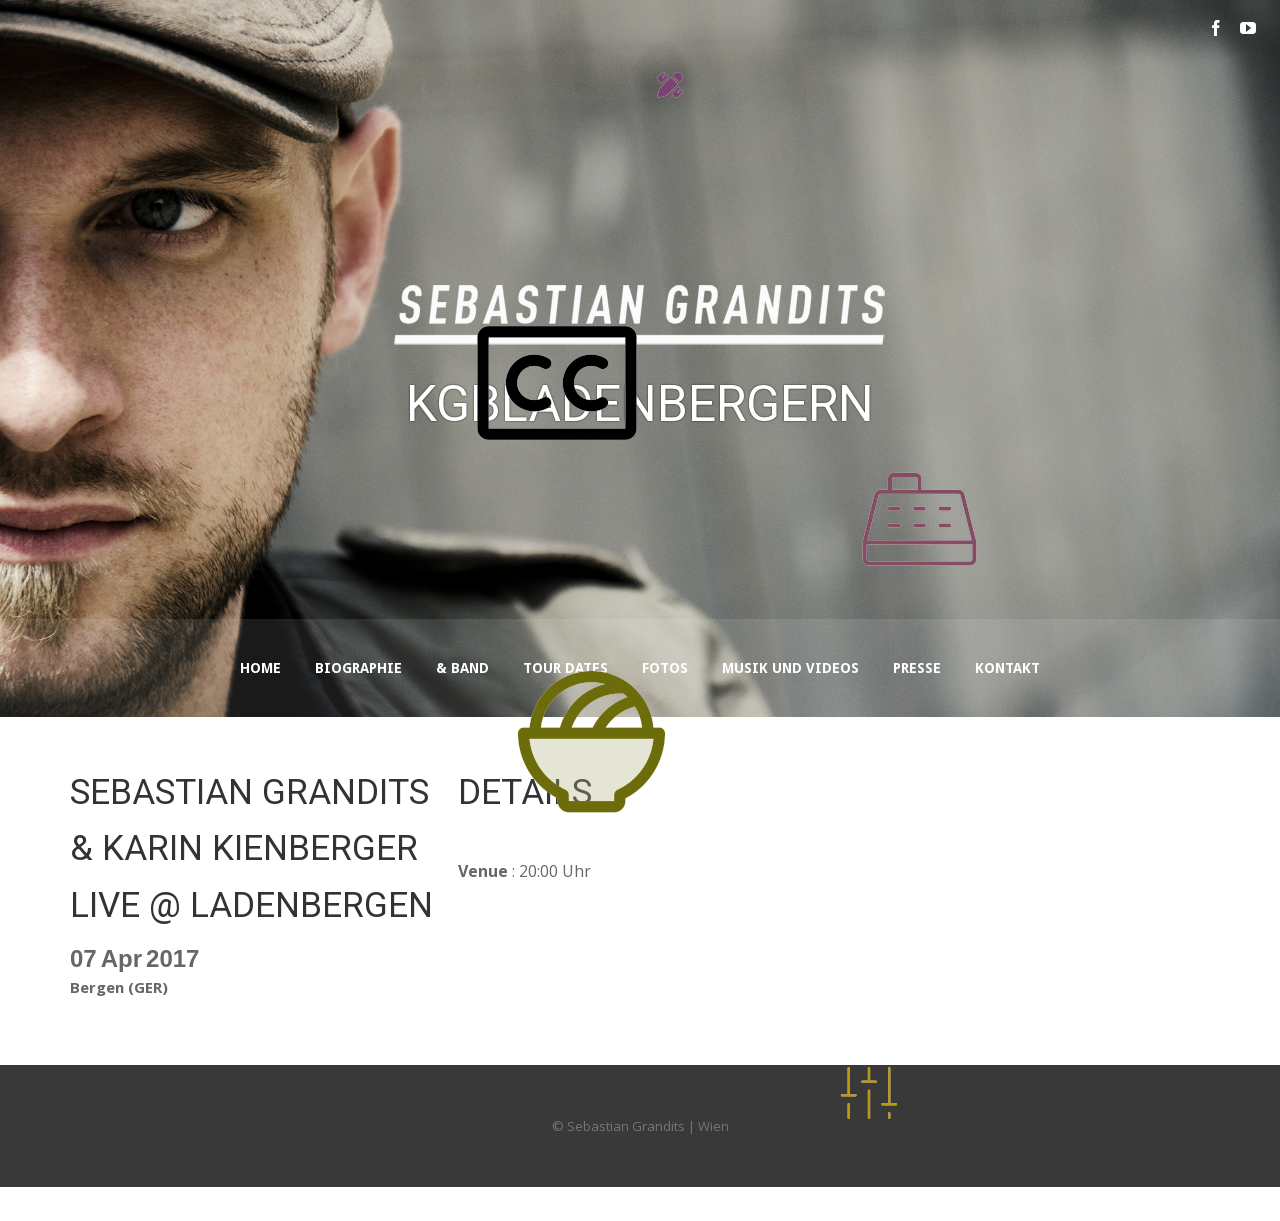 The width and height of the screenshot is (1280, 1221). Describe the element at coordinates (670, 85) in the screenshot. I see `access design or editing tools` at that location.